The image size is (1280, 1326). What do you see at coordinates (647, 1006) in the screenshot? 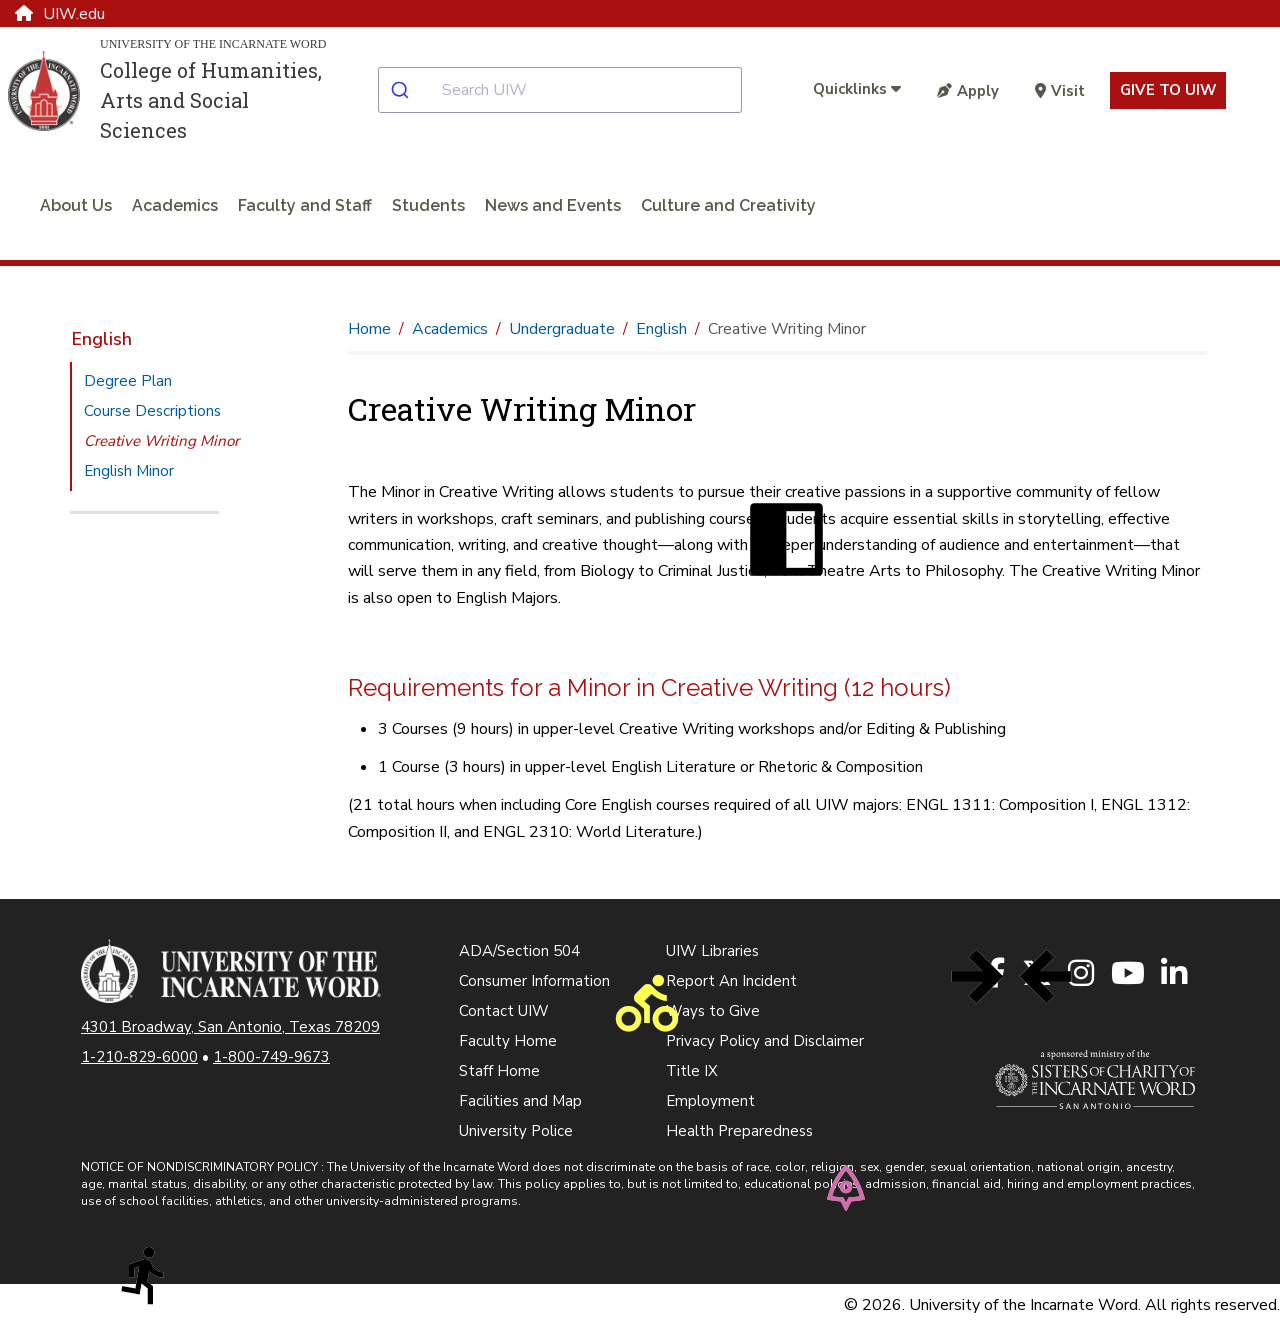
I see `access cycling or bike route directions` at bounding box center [647, 1006].